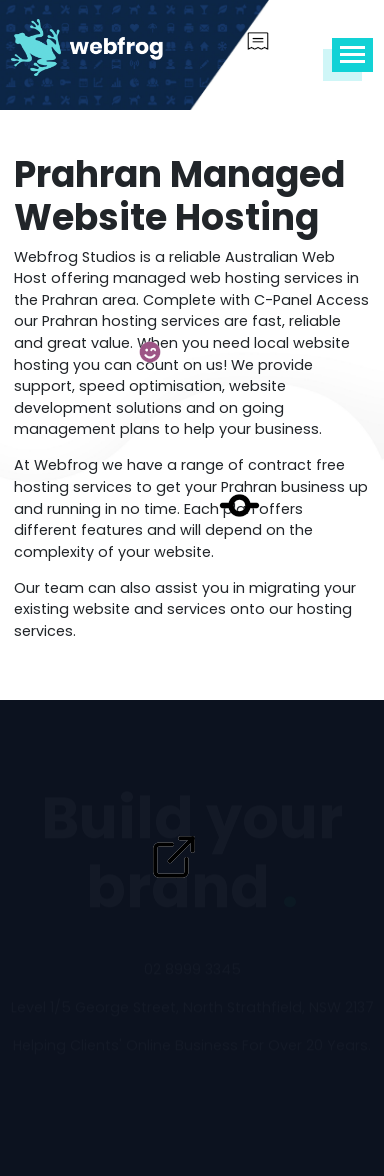 This screenshot has width=384, height=1176. Describe the element at coordinates (174, 857) in the screenshot. I see `open link in a new tab or window` at that location.